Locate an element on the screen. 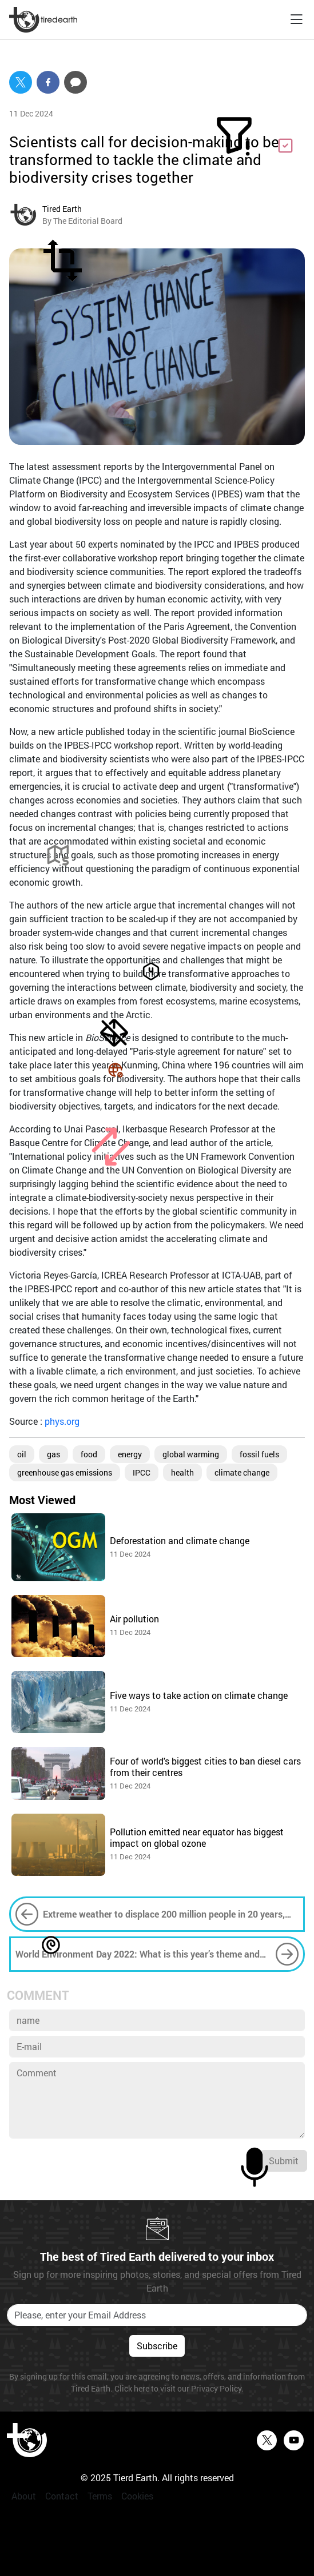 The width and height of the screenshot is (314, 2576). transform or resize an image is located at coordinates (62, 260).